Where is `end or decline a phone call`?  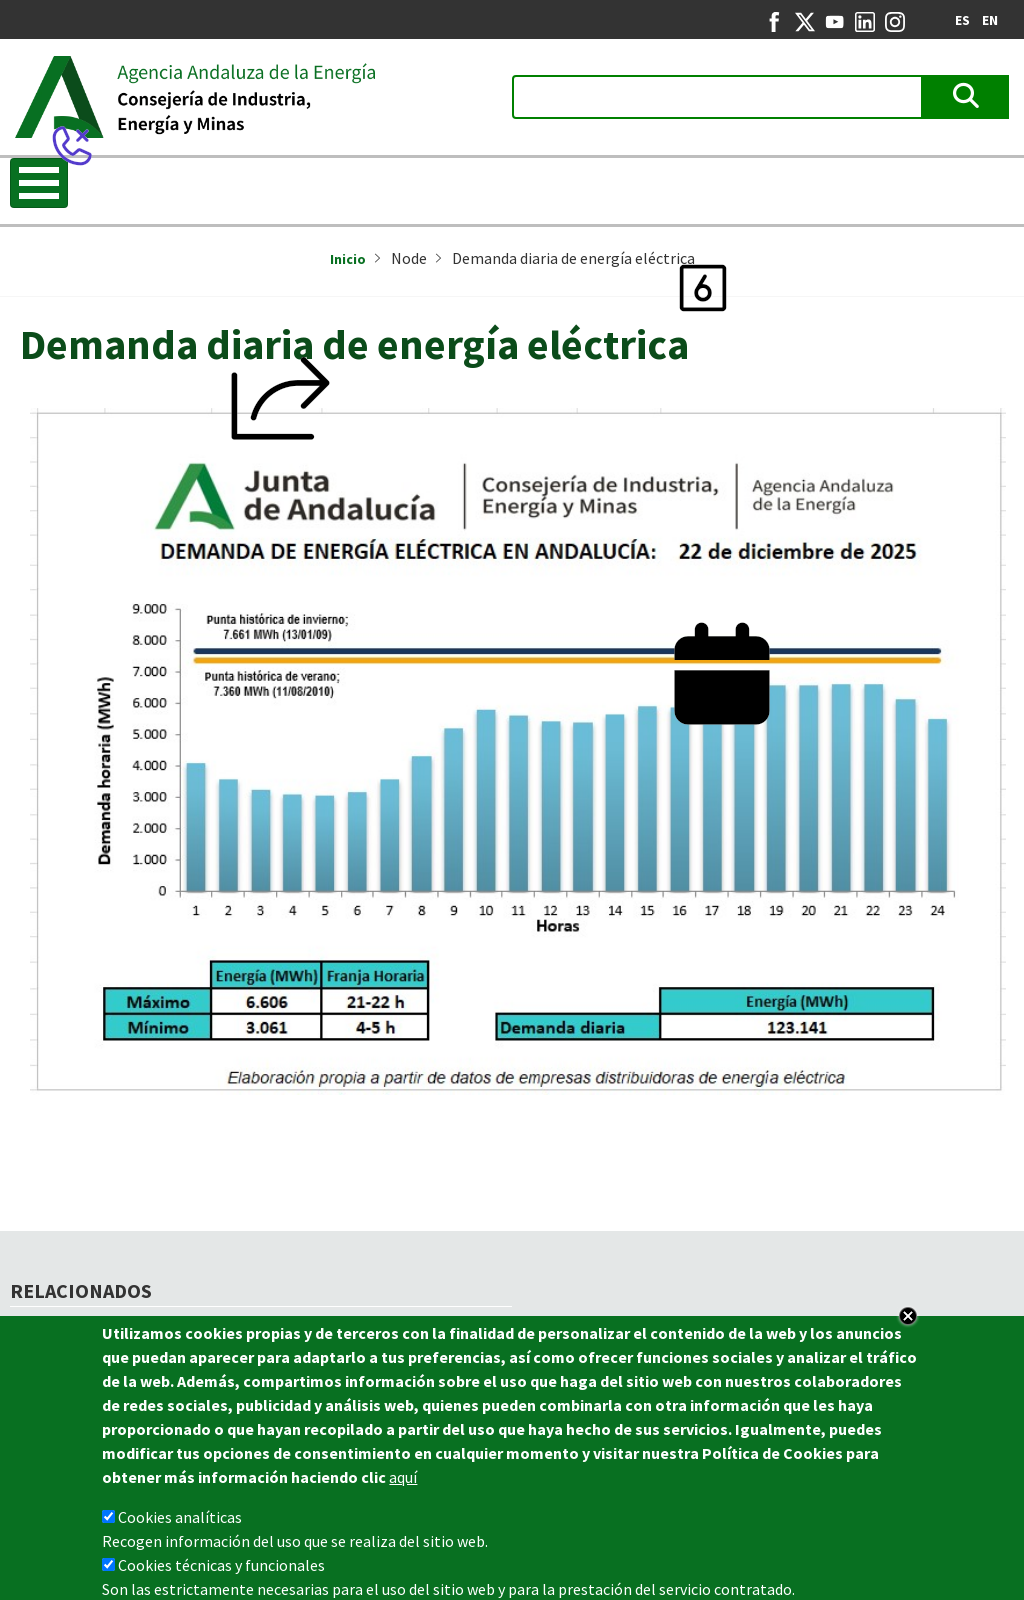
end or decline a phone call is located at coordinates (73, 145).